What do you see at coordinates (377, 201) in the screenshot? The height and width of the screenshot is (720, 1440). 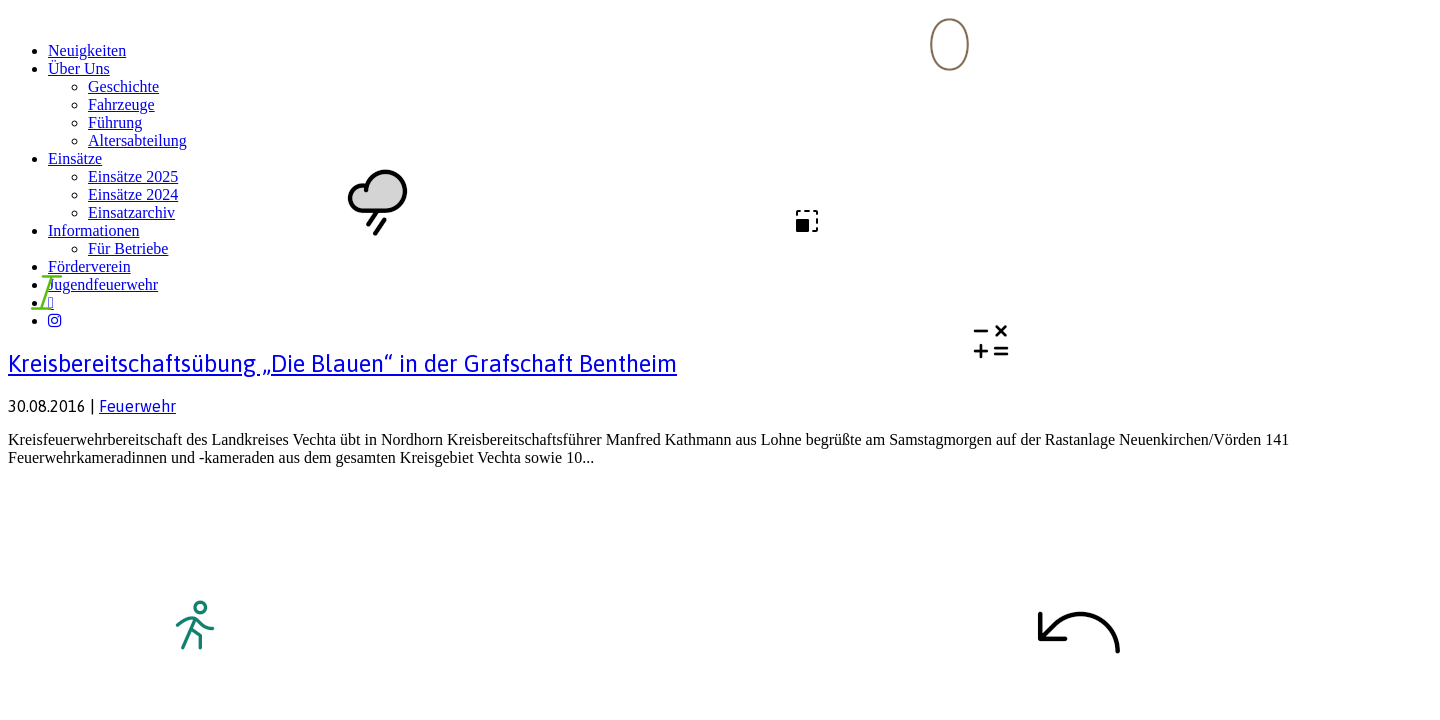 I see `indicates rainy weather conditions` at bounding box center [377, 201].